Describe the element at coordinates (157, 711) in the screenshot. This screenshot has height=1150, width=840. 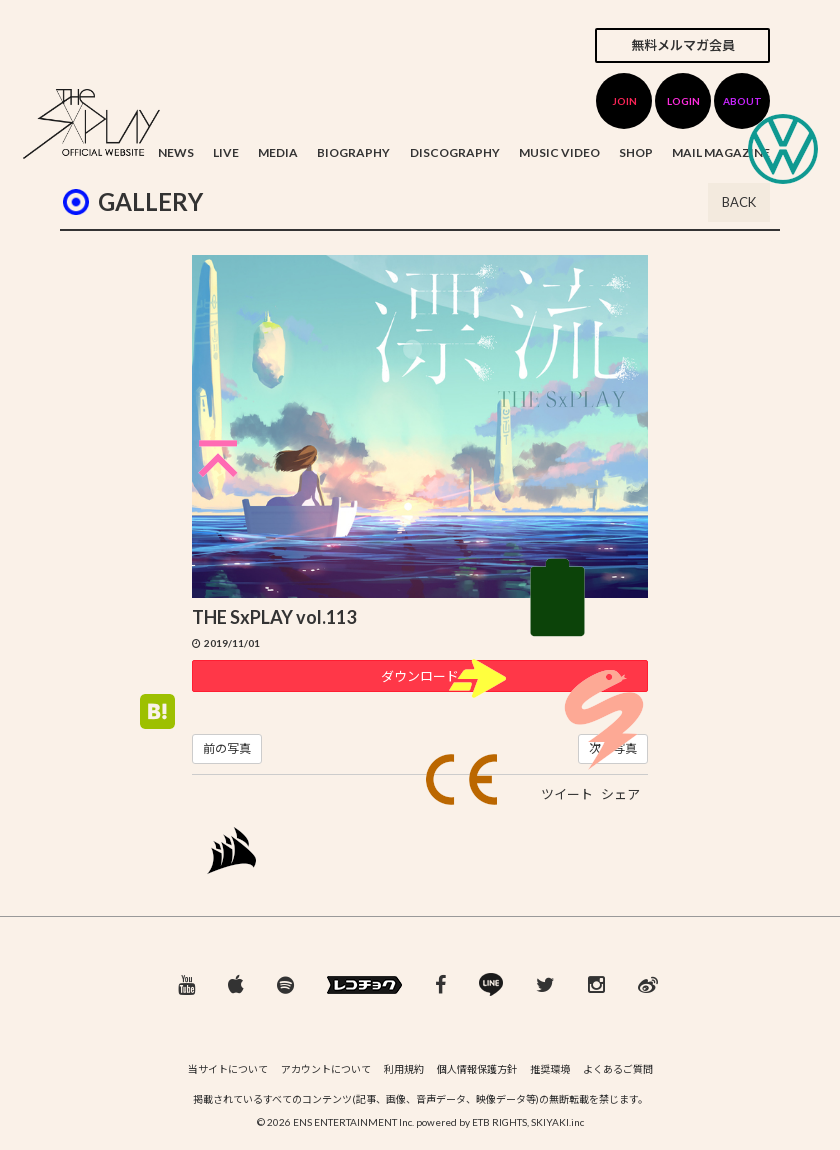
I see `open hatena bookmark app` at that location.